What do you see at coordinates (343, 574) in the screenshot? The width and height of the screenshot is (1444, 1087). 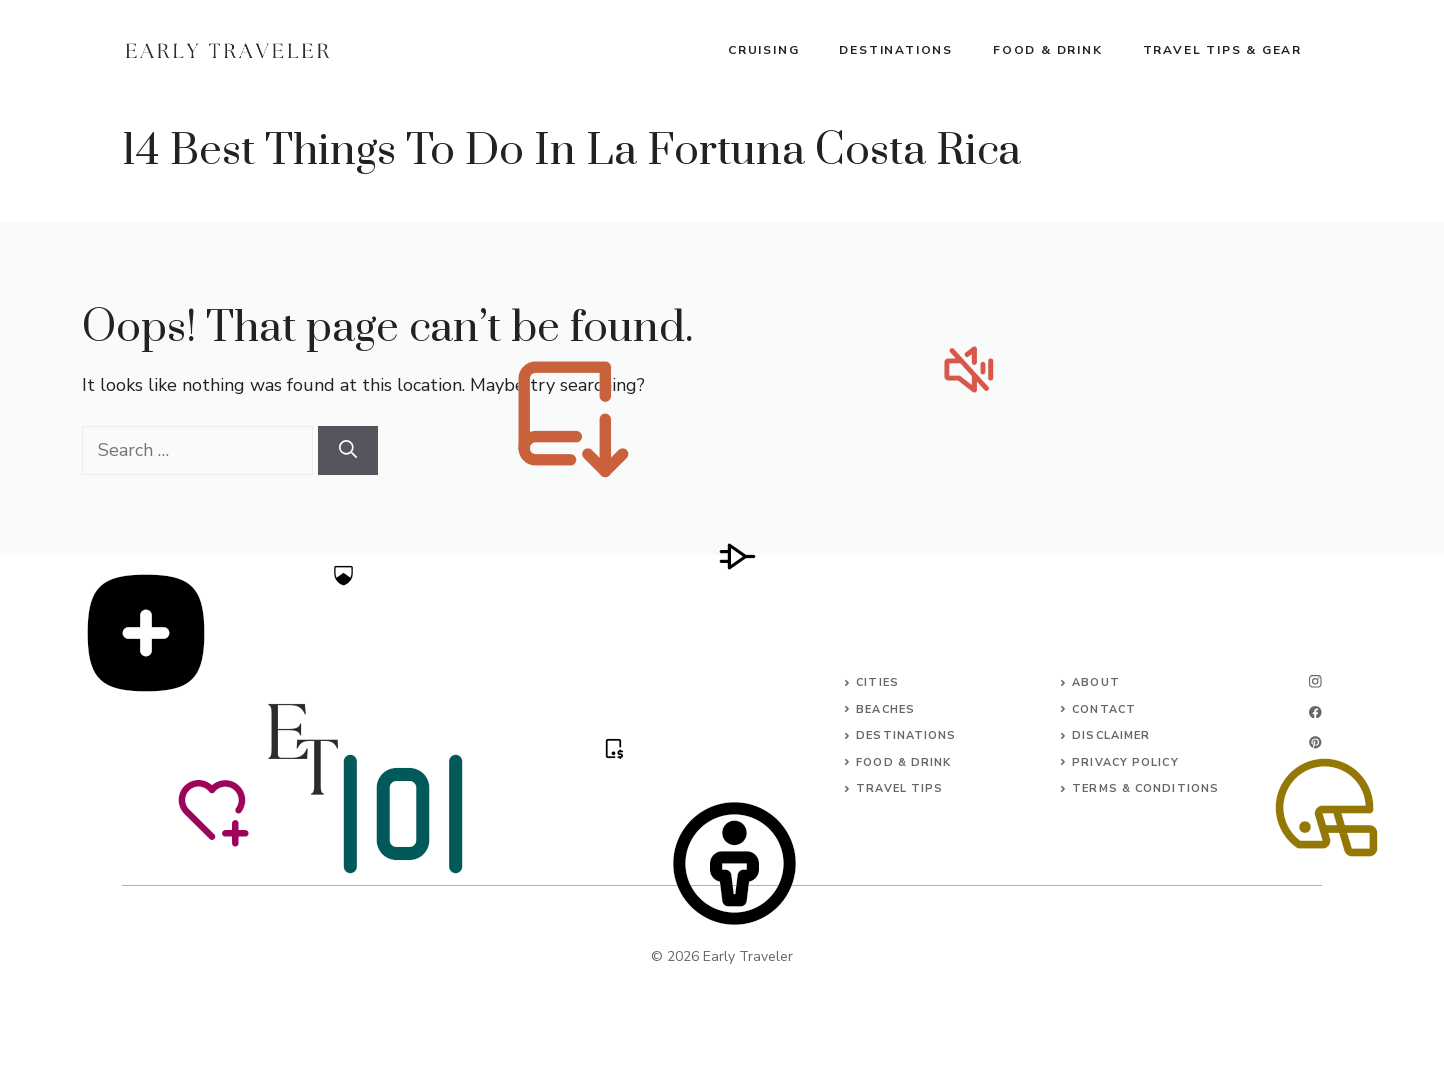 I see `access security or protection settings` at bounding box center [343, 574].